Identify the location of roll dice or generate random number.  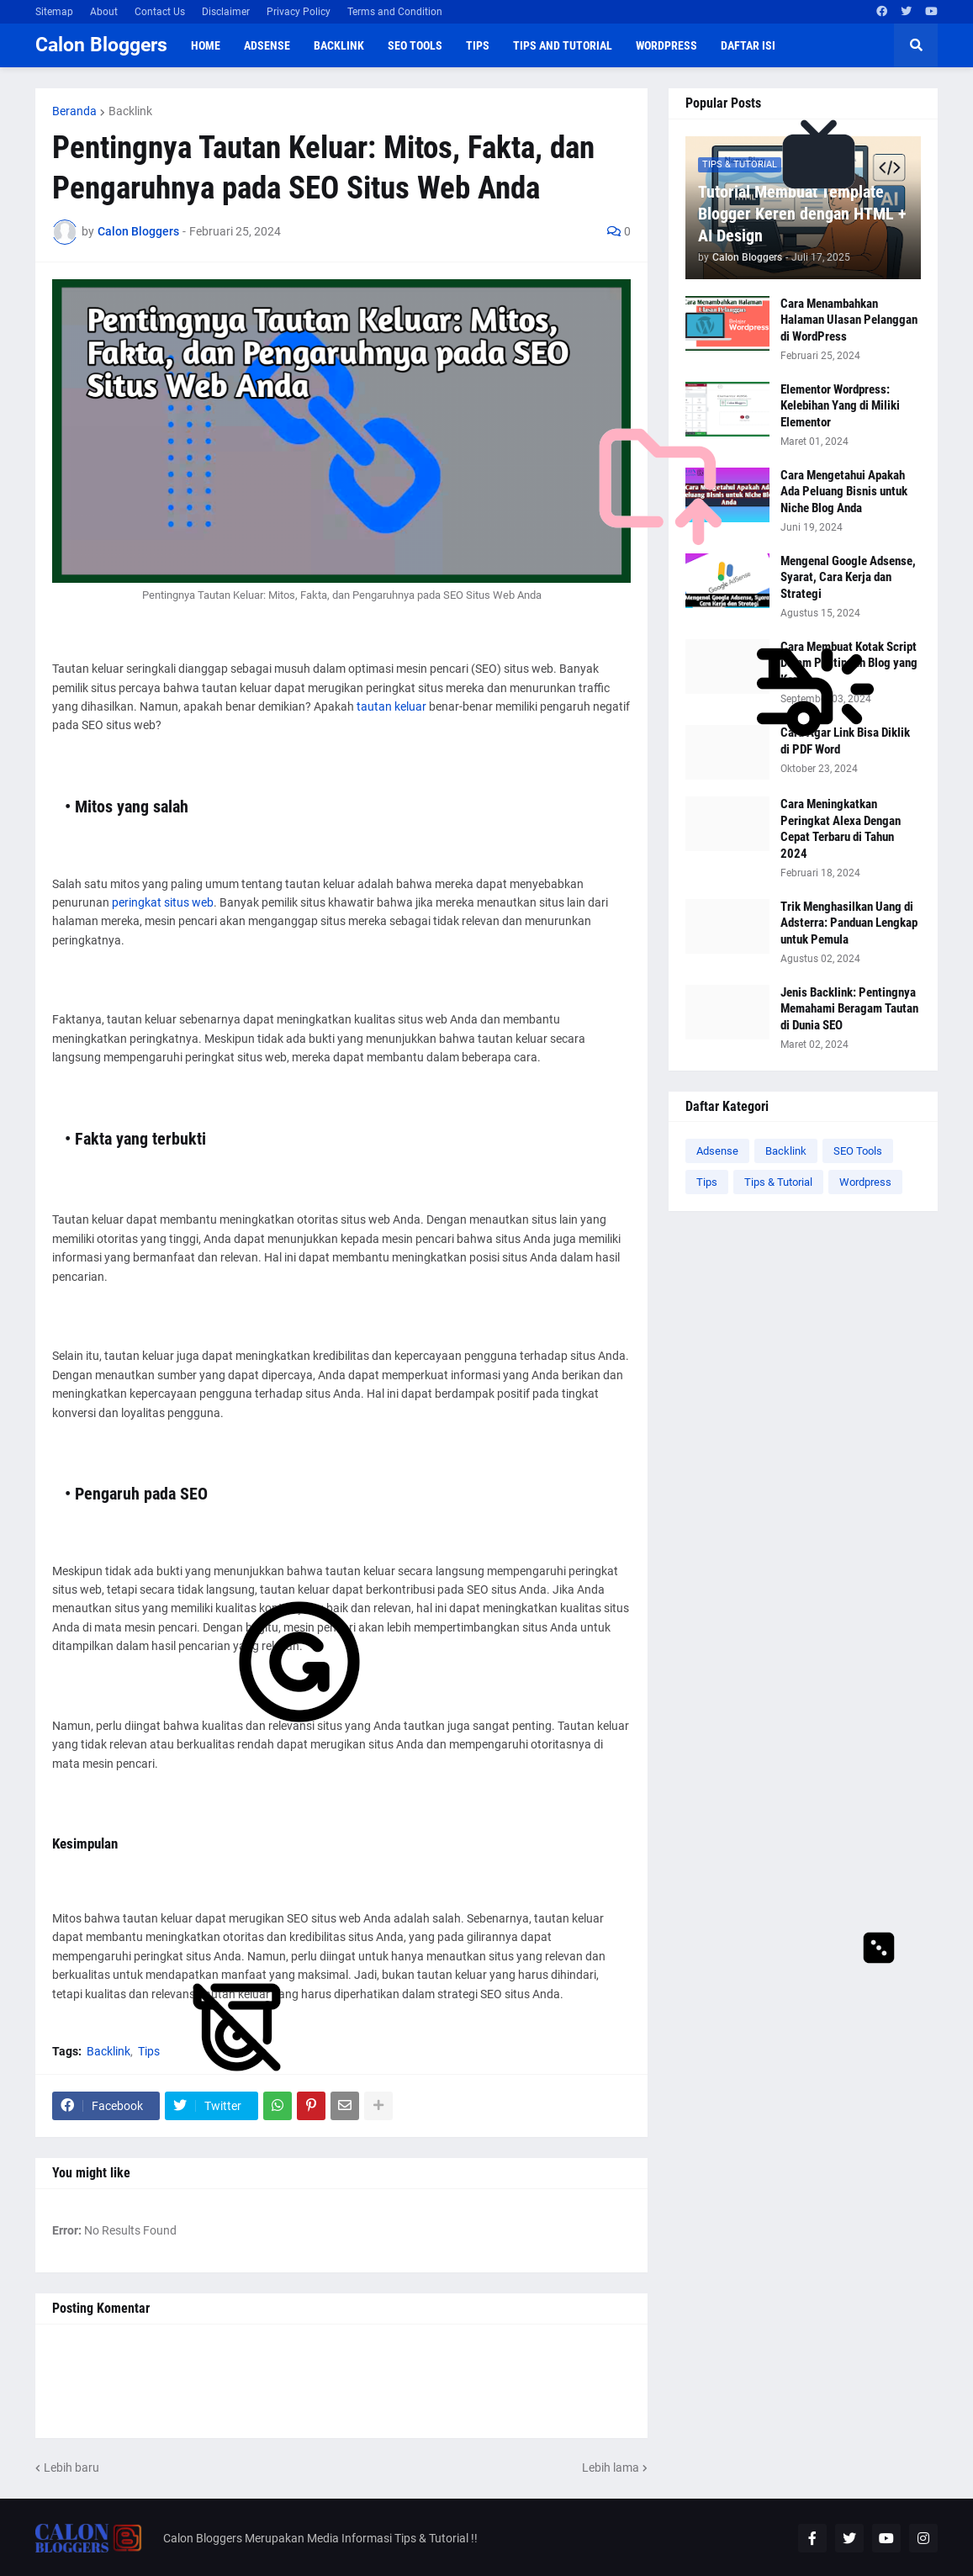
(879, 1948).